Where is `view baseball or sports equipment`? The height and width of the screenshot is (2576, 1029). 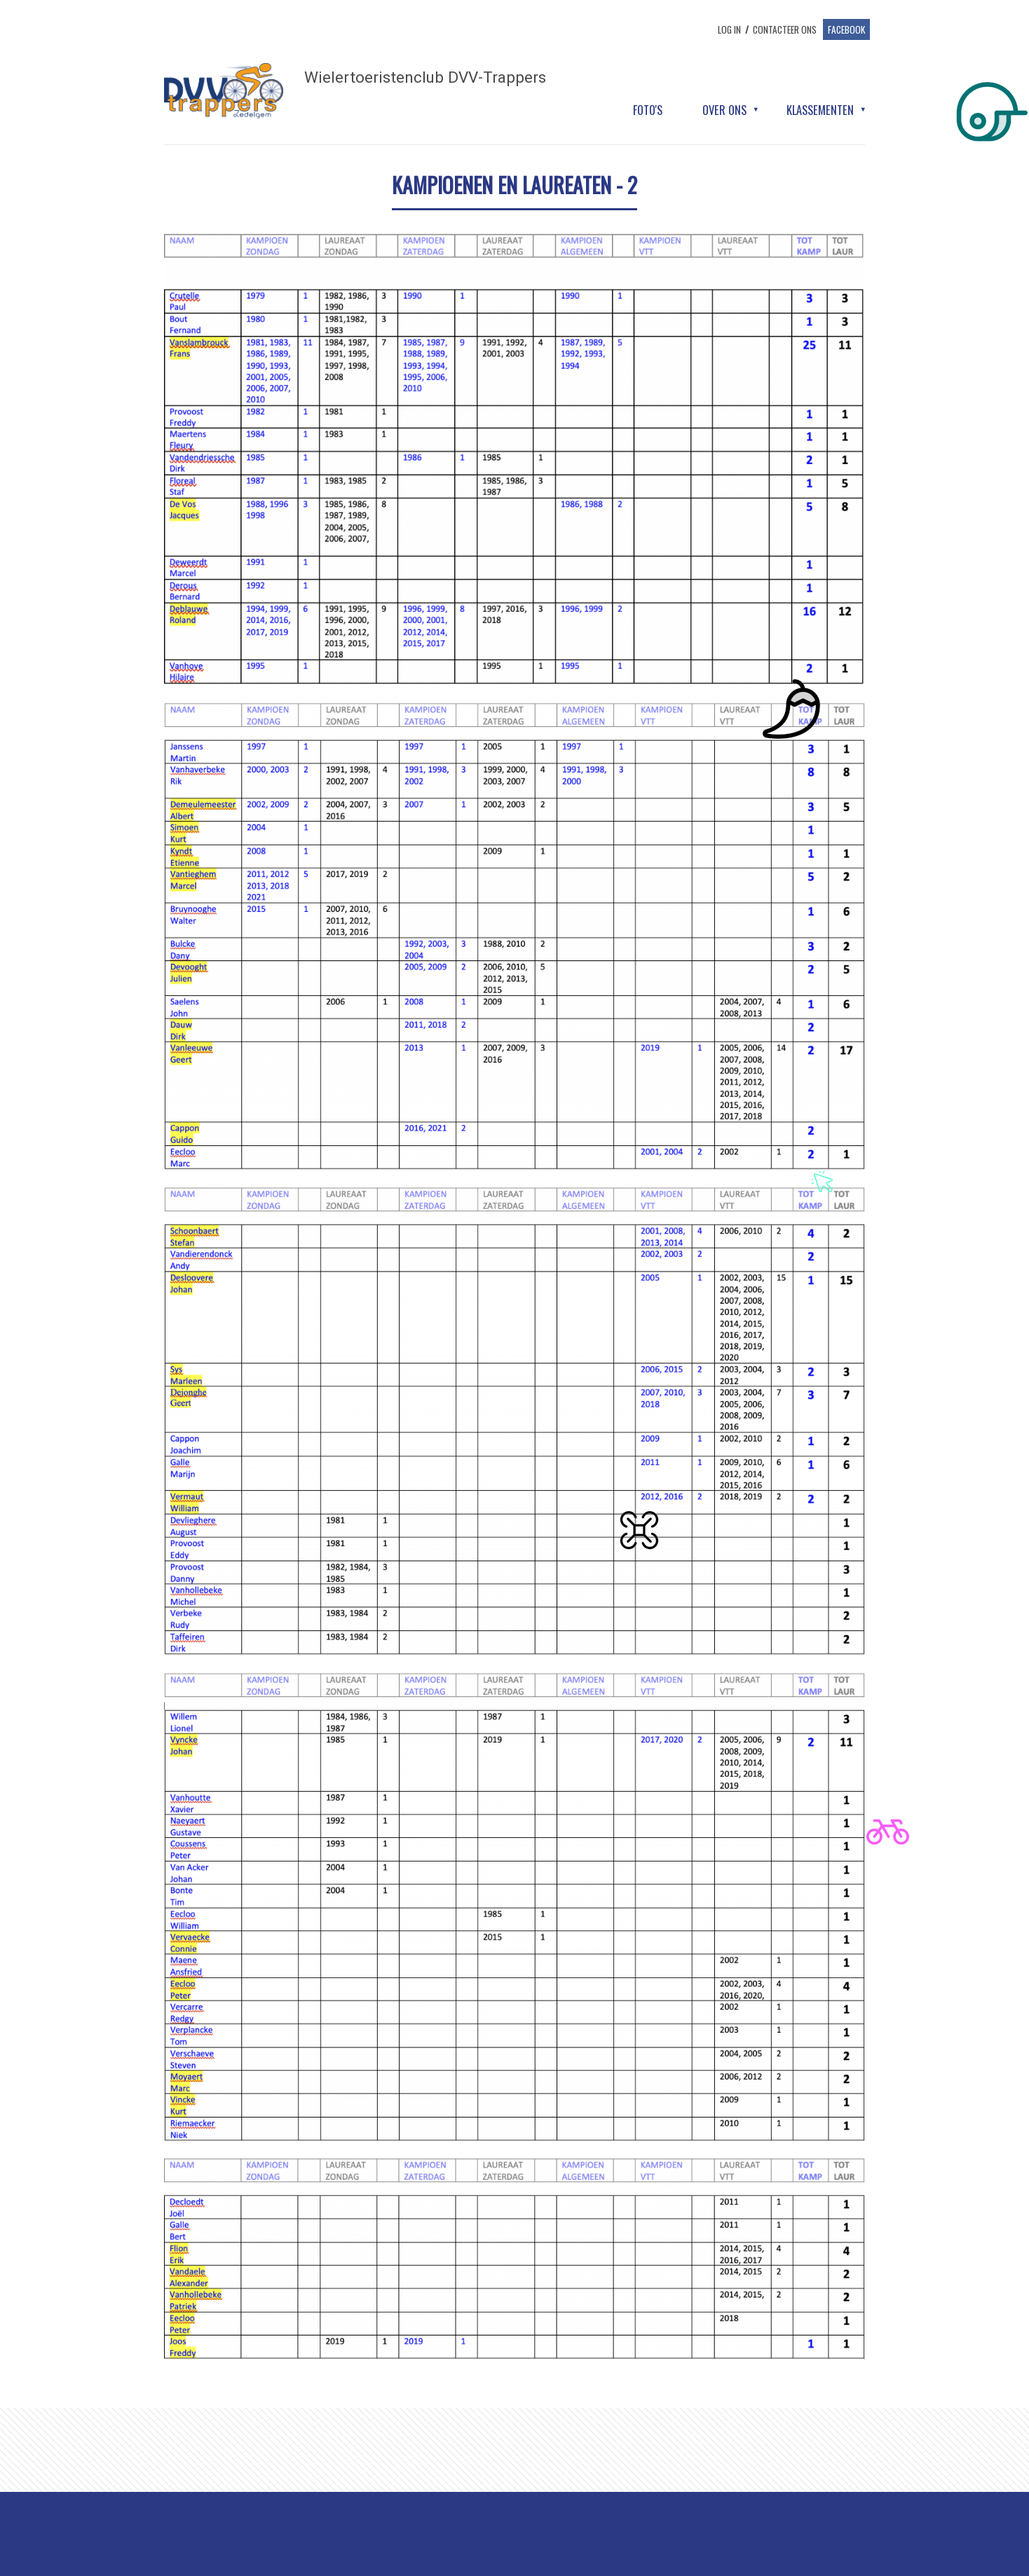 view baseball or sports equipment is located at coordinates (990, 113).